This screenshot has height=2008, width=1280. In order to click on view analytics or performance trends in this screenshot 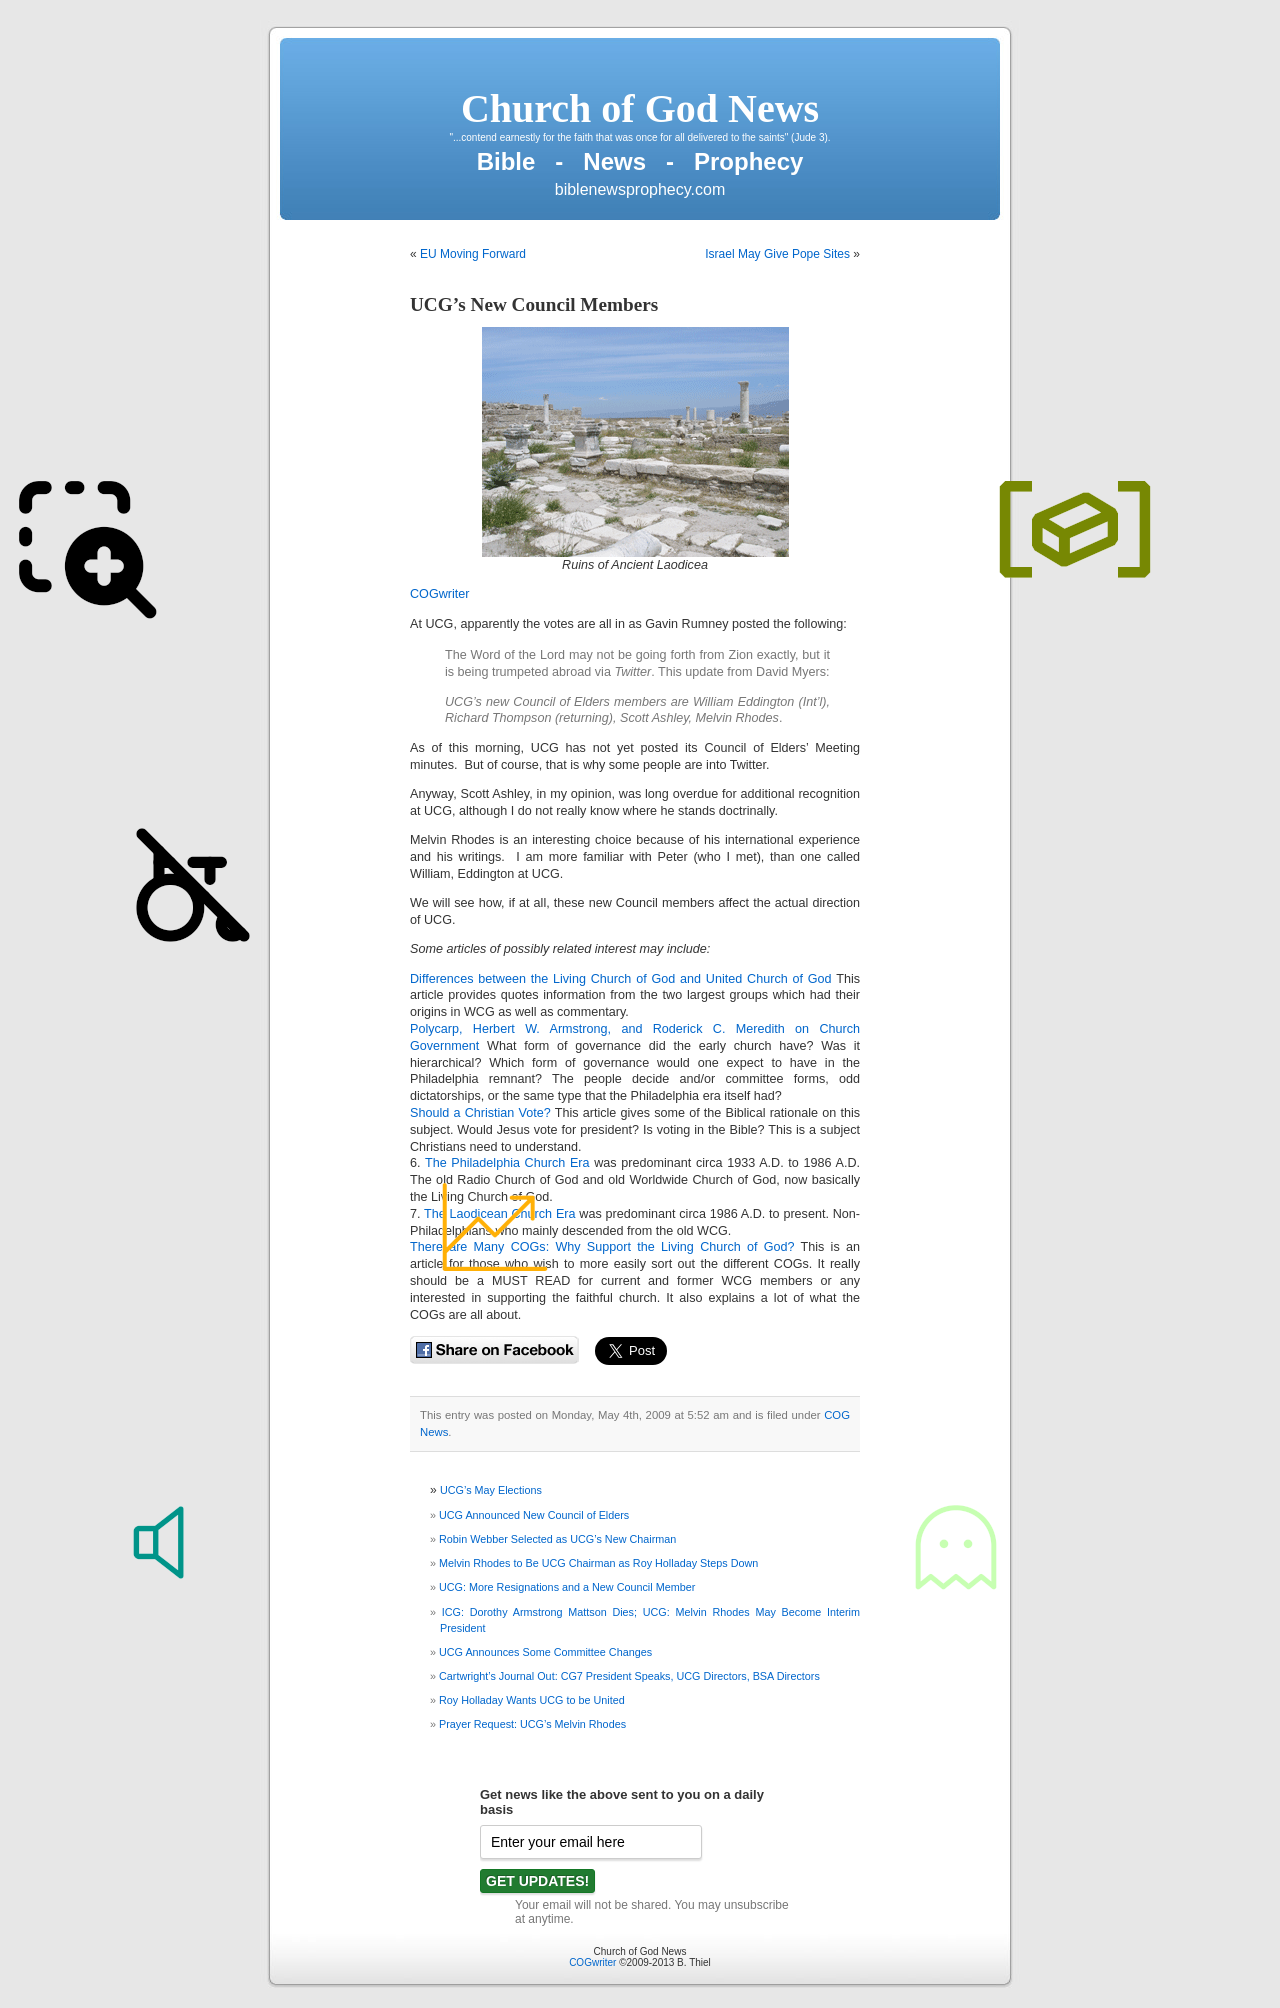, I will do `click(495, 1227)`.